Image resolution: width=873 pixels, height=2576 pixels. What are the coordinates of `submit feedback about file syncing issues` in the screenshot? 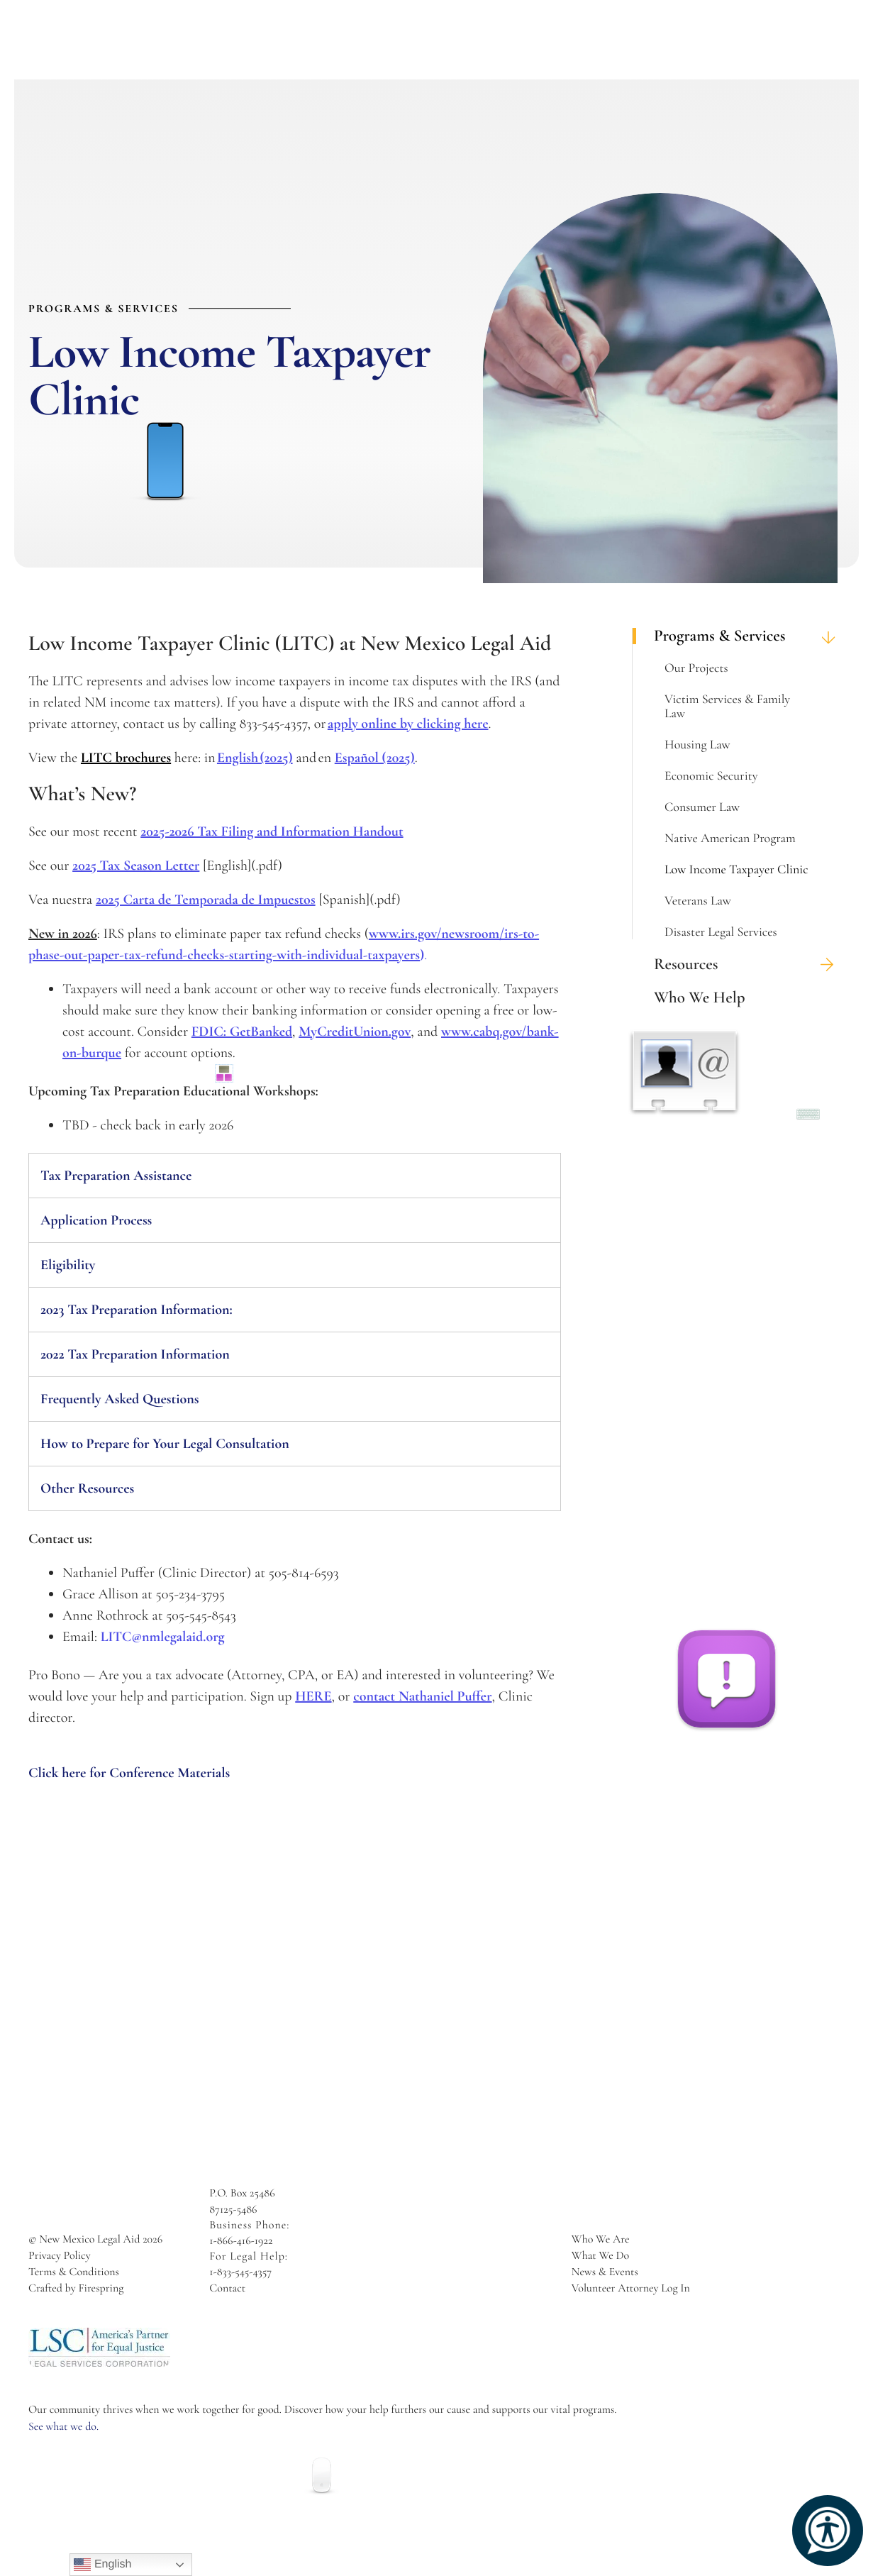 It's located at (726, 1679).